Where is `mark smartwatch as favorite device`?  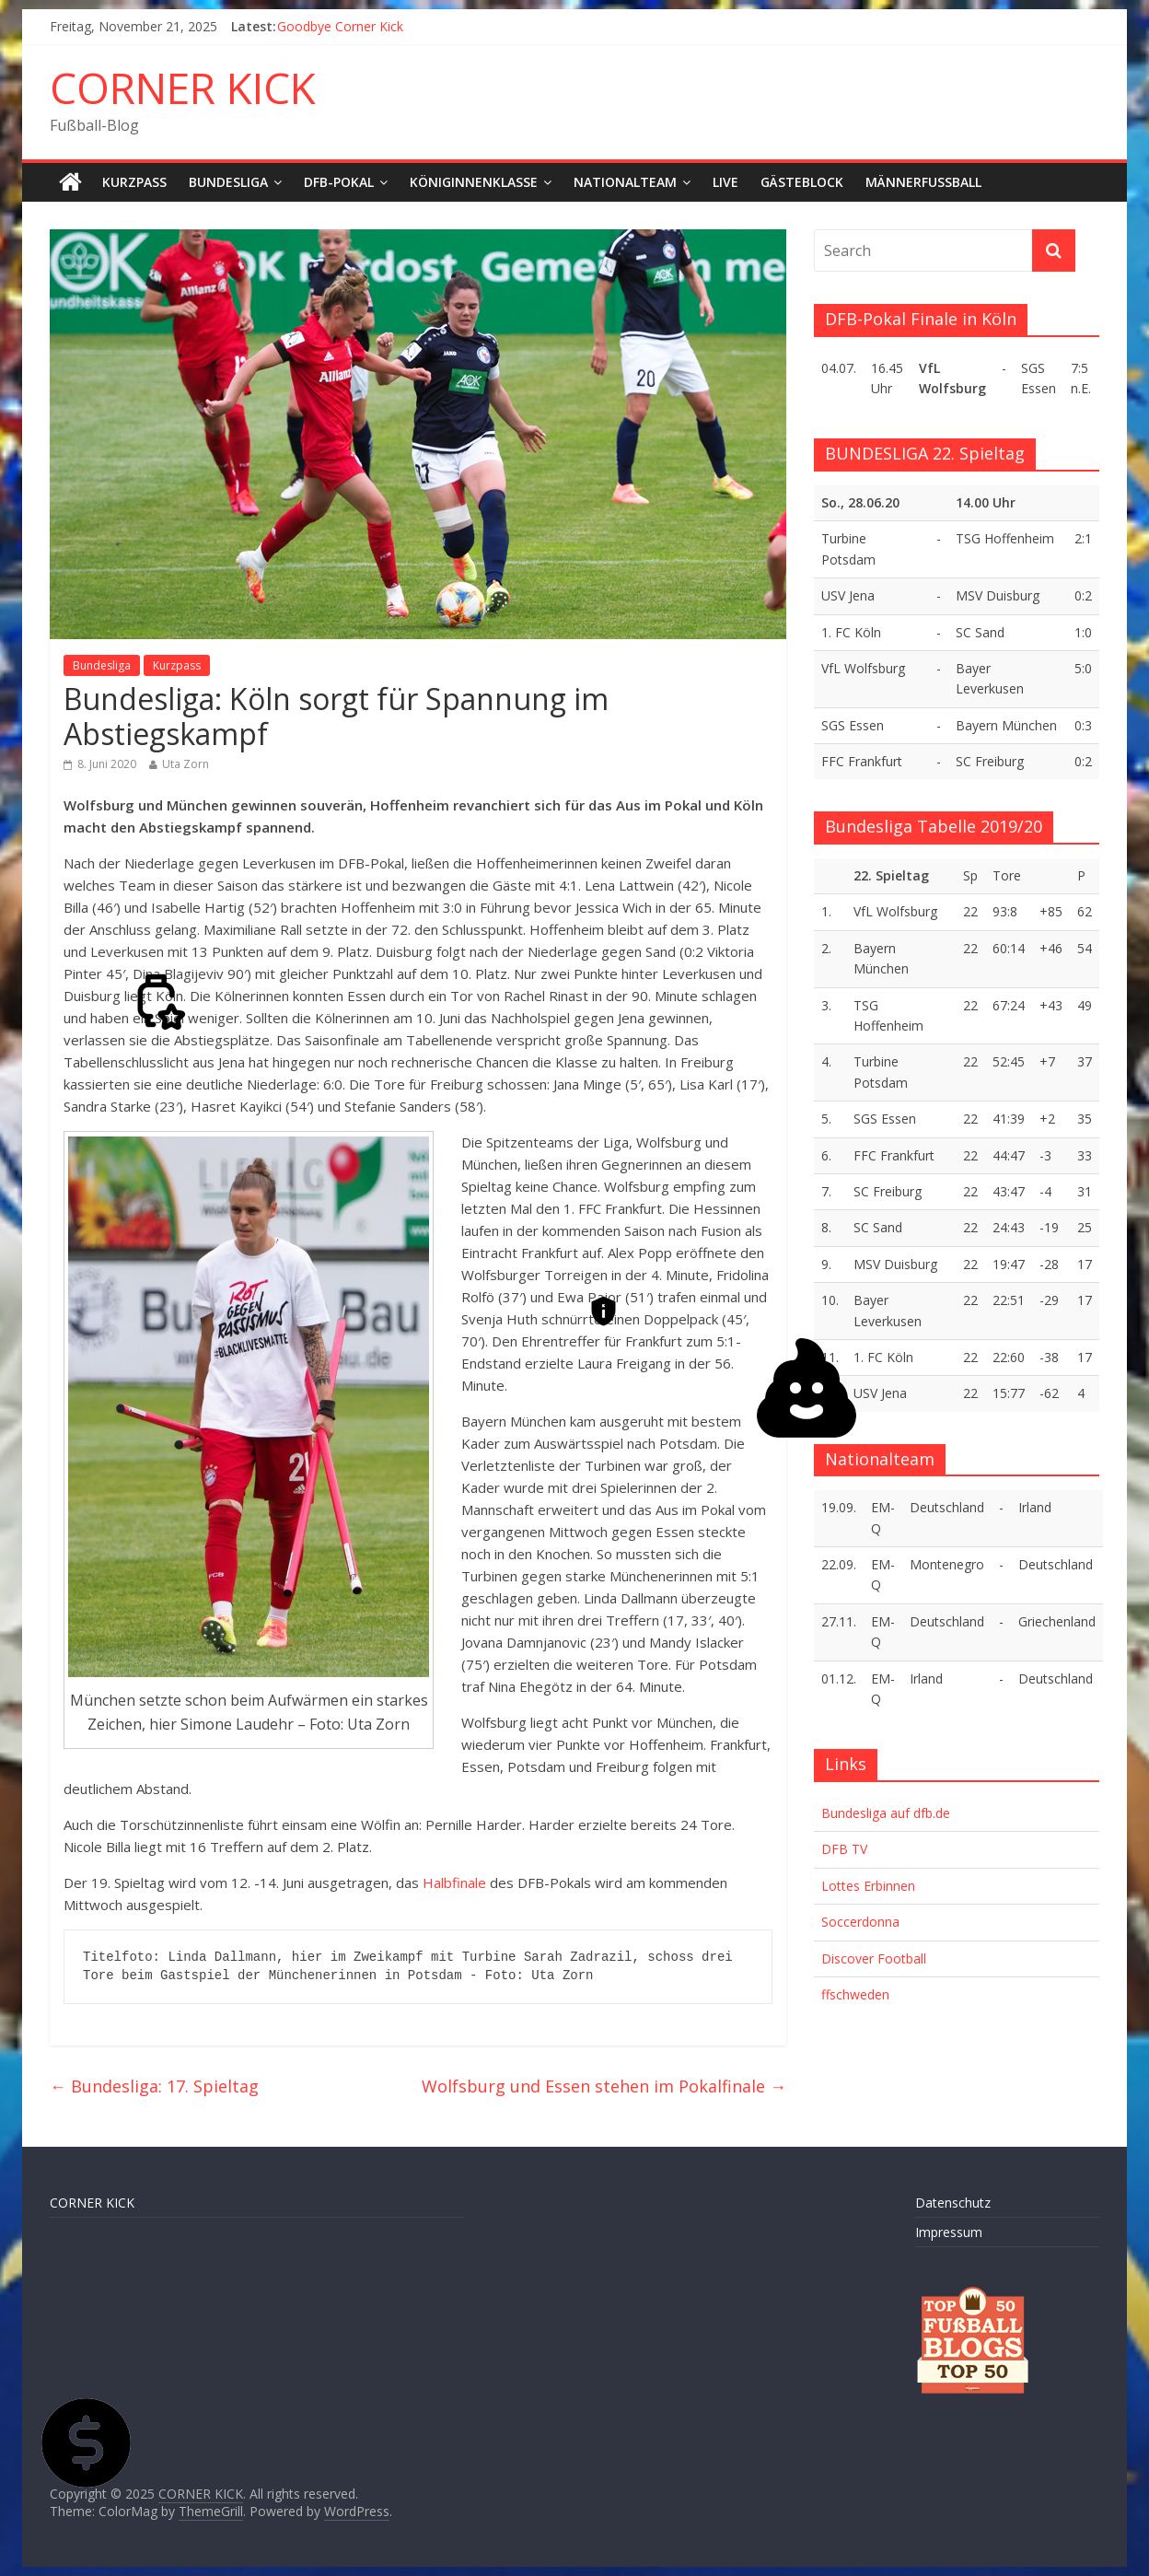 mark smartwatch as favorite device is located at coordinates (156, 1000).